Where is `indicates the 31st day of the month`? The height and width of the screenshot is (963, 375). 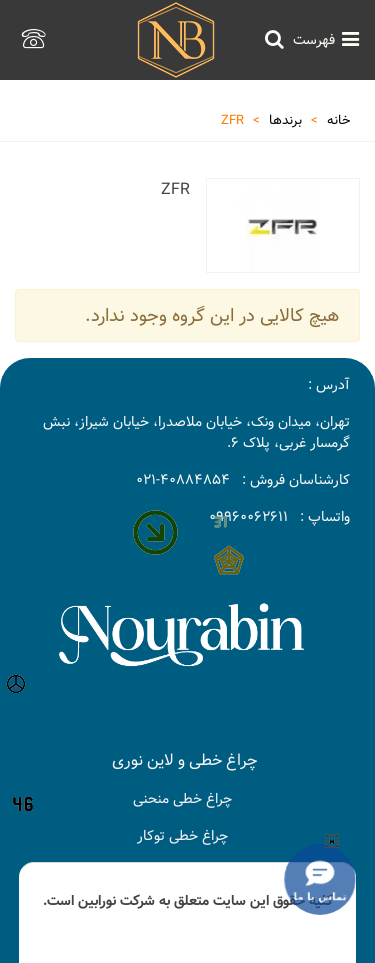
indicates the 31st day of the month is located at coordinates (221, 522).